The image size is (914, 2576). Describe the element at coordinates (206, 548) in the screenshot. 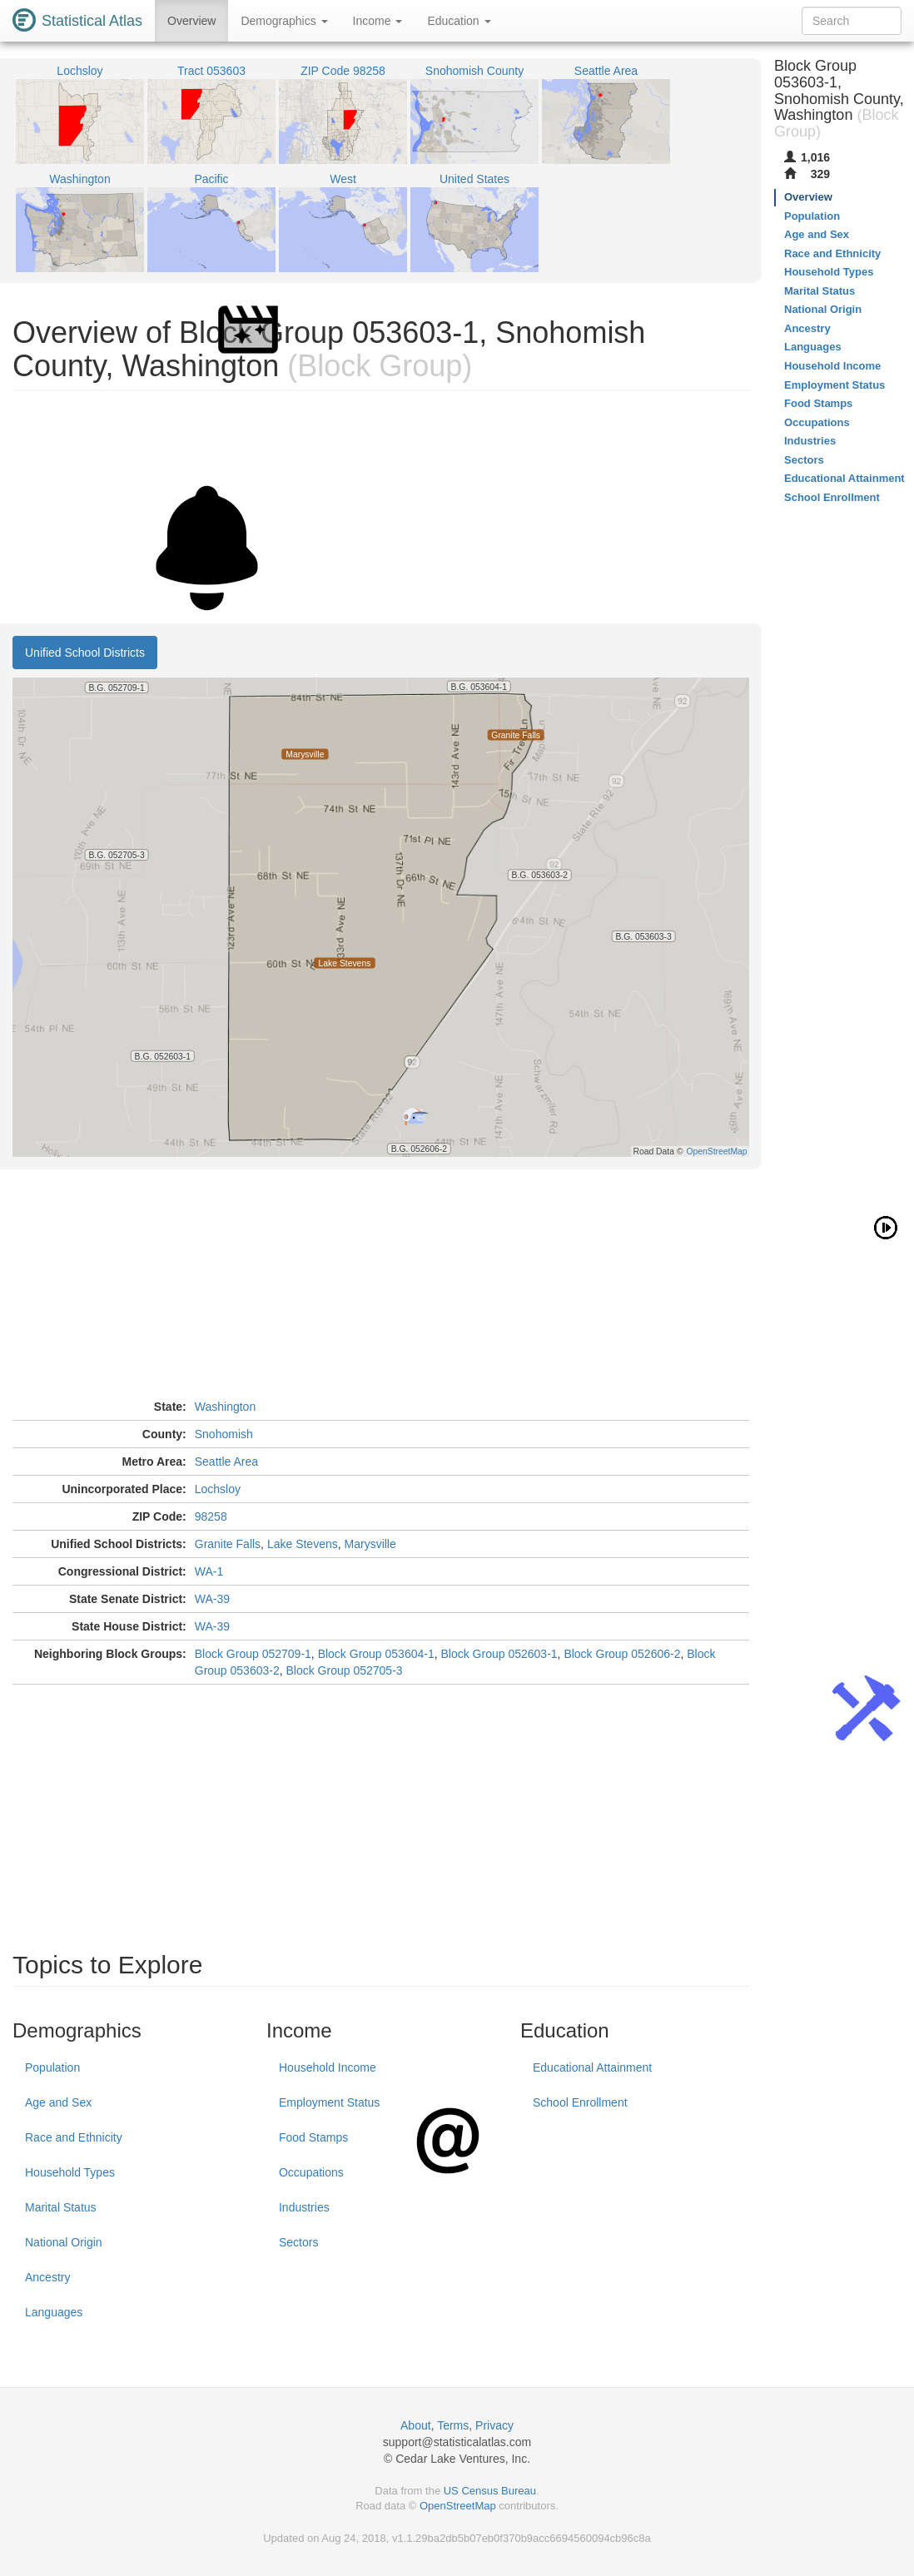

I see `view notifications` at that location.